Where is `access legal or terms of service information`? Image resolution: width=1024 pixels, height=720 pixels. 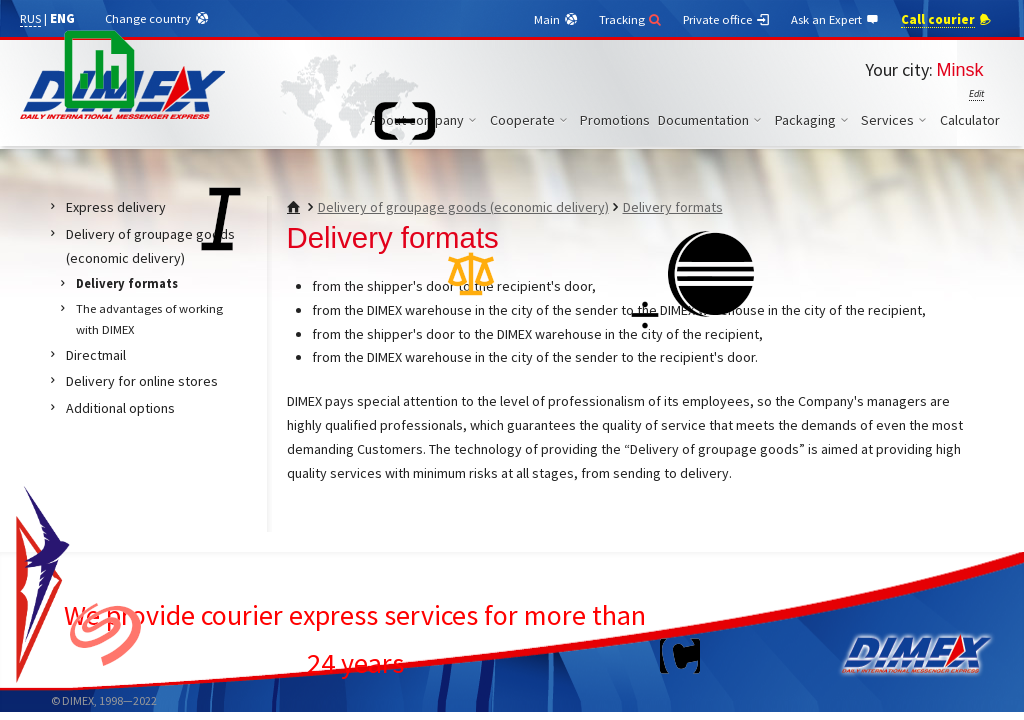
access legal or terms of service information is located at coordinates (471, 275).